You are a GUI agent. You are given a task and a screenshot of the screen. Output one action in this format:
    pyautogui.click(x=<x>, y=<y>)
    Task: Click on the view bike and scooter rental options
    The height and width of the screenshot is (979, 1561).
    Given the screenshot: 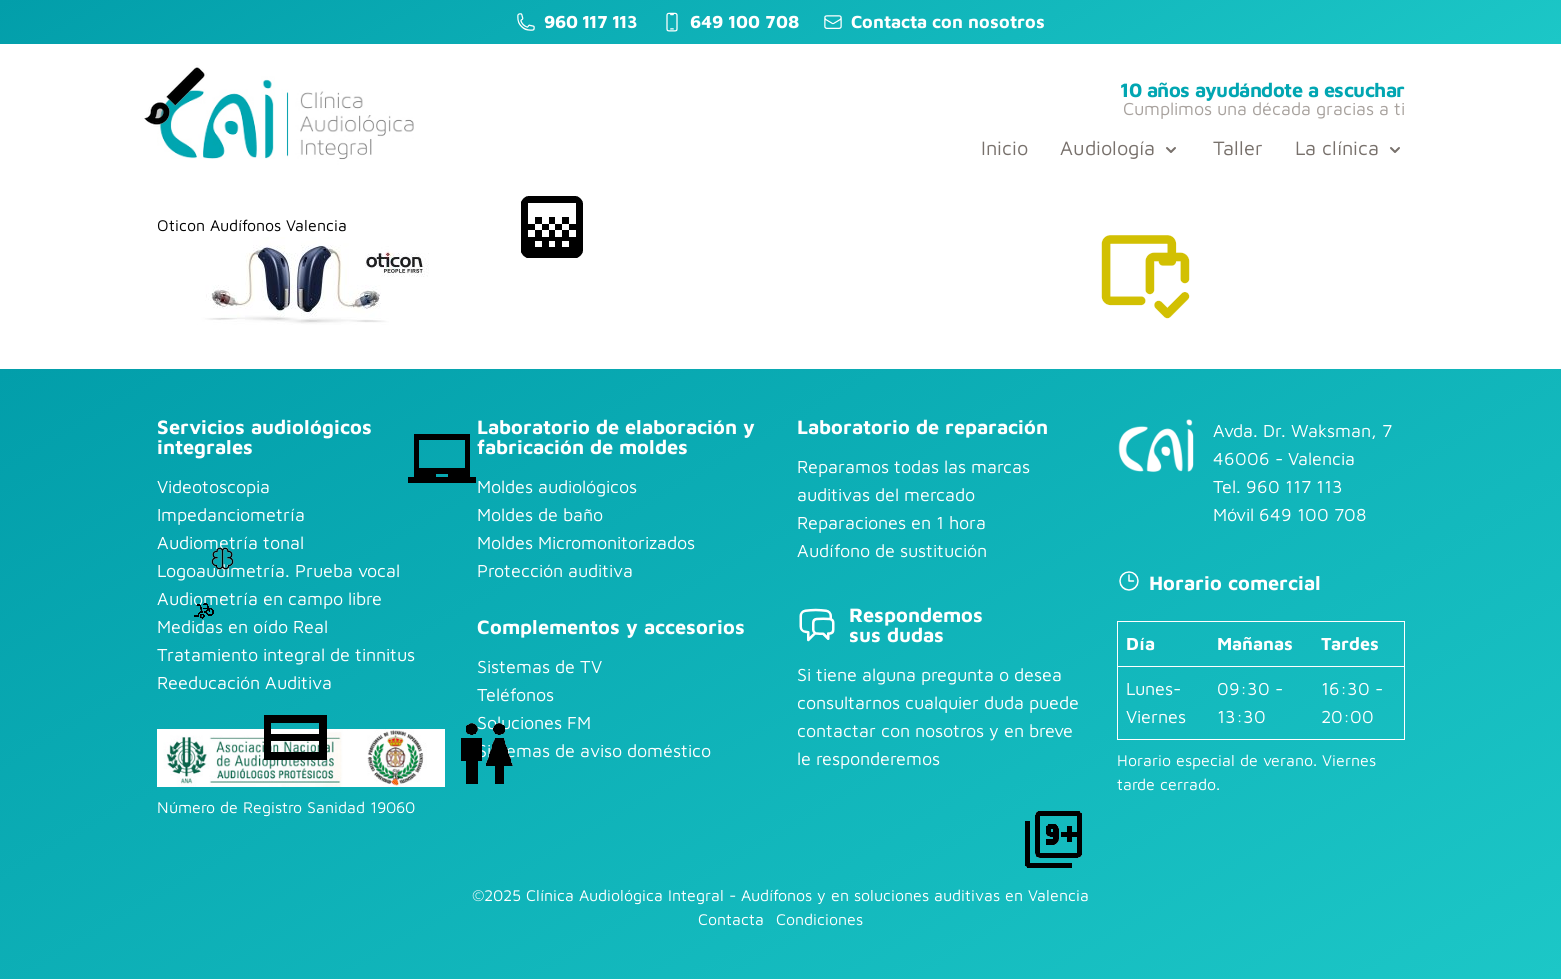 What is the action you would take?
    pyautogui.click(x=204, y=611)
    